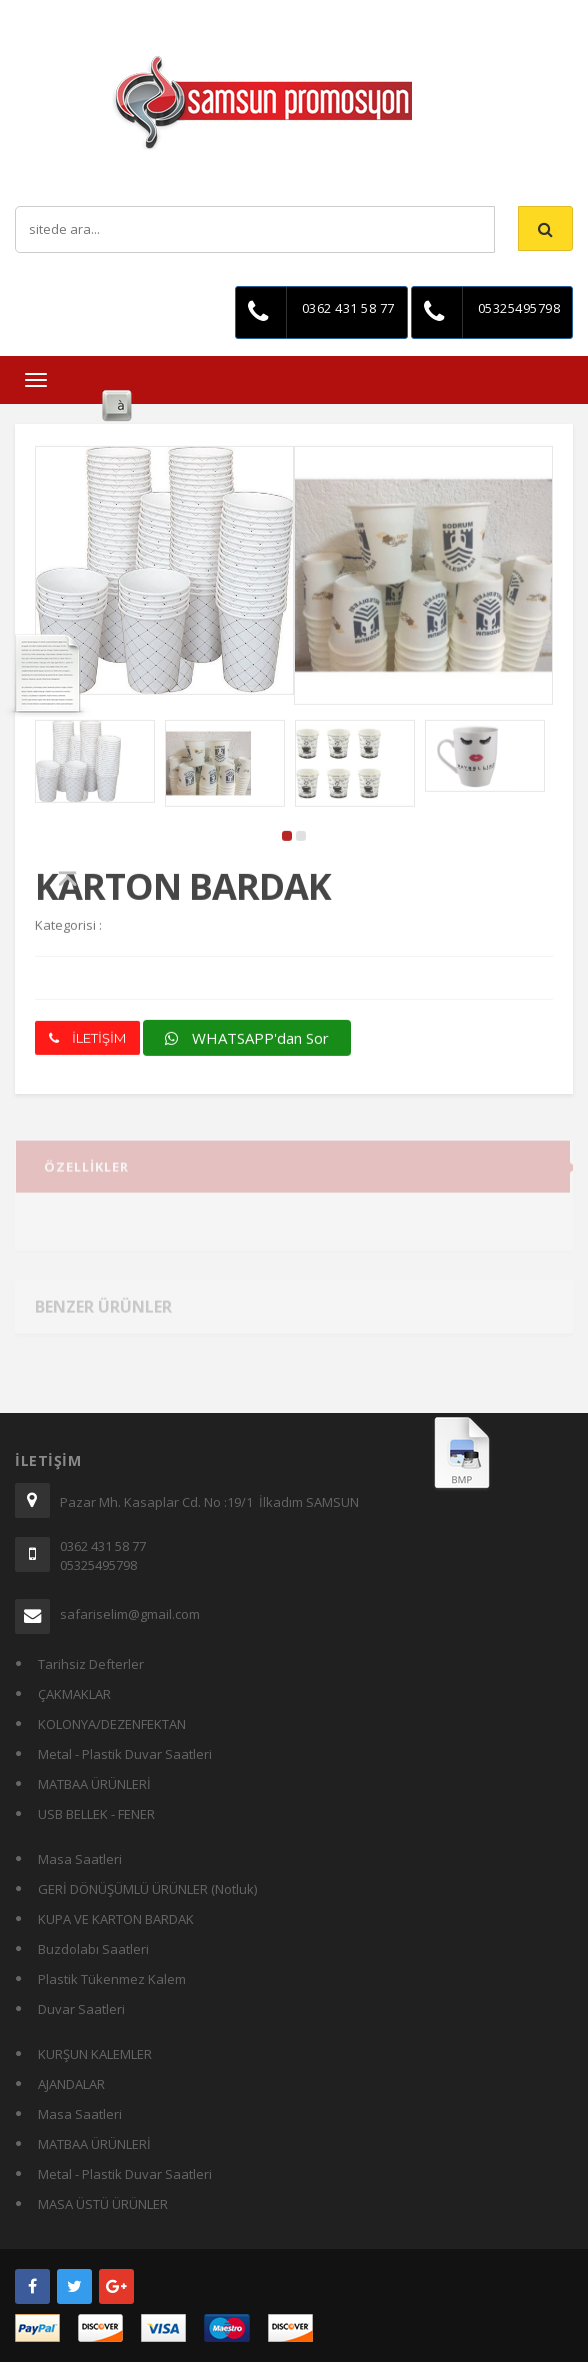 The image size is (588, 2362). What do you see at coordinates (462, 1454) in the screenshot?
I see `a BMP image file` at bounding box center [462, 1454].